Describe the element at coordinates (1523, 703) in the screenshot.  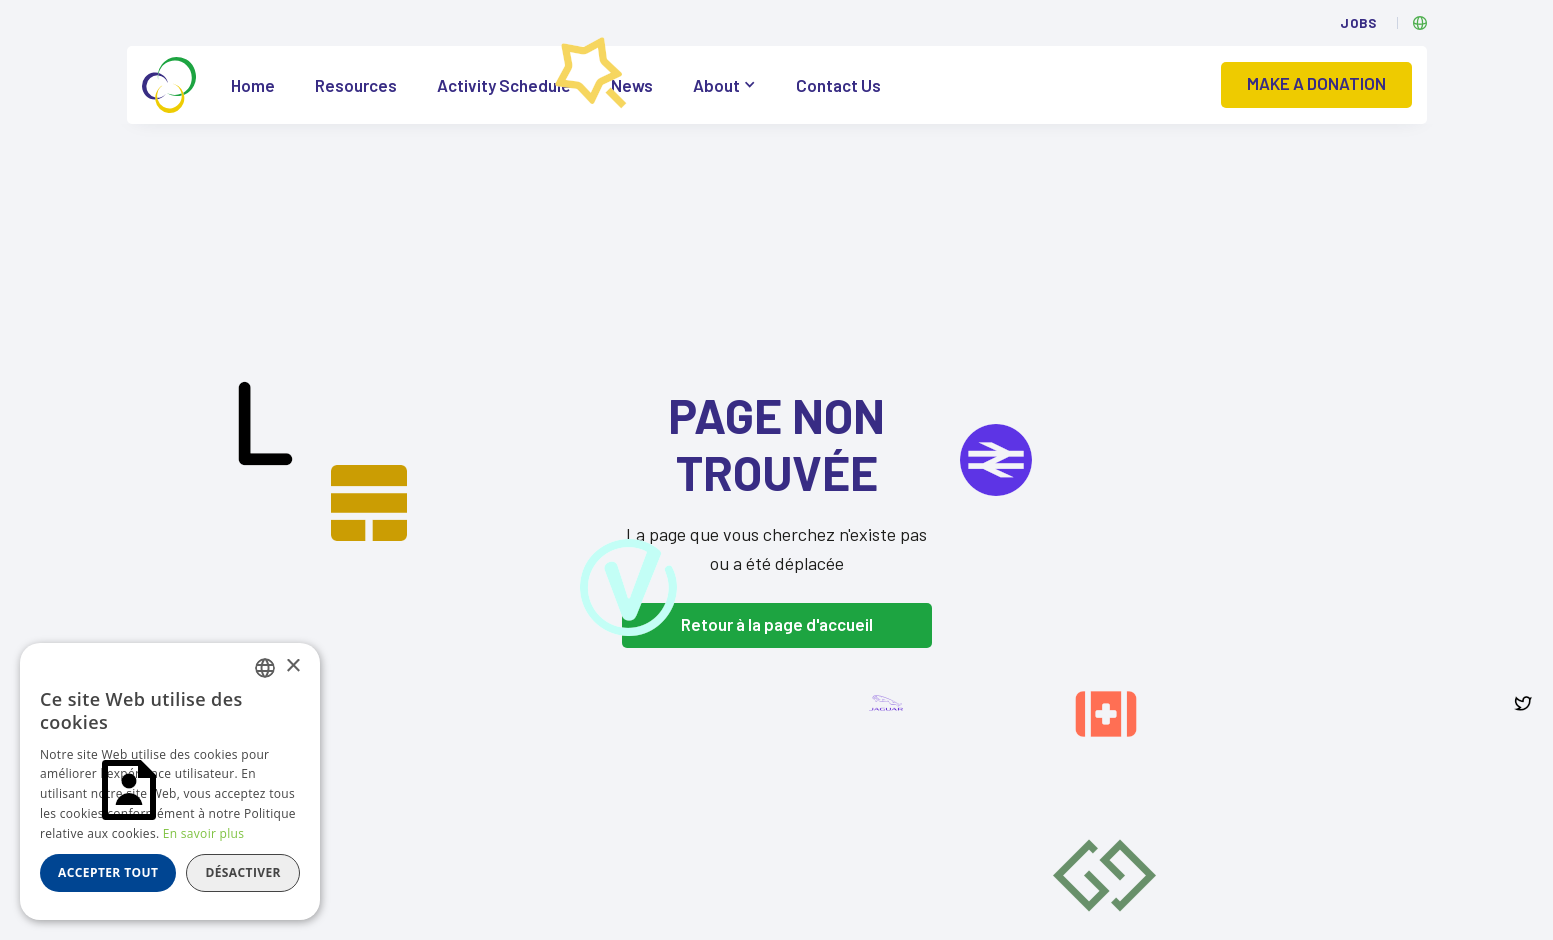
I see `open twitter` at that location.